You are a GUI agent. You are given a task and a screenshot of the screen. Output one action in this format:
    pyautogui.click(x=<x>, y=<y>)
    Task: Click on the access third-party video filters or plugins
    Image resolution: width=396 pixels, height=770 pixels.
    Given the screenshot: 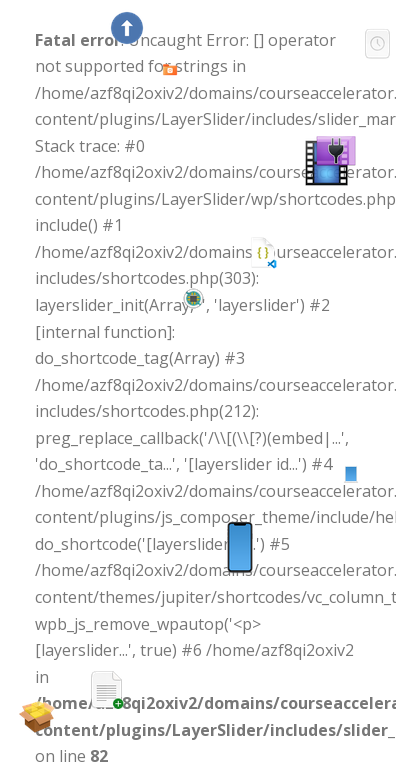 What is the action you would take?
    pyautogui.click(x=330, y=160)
    